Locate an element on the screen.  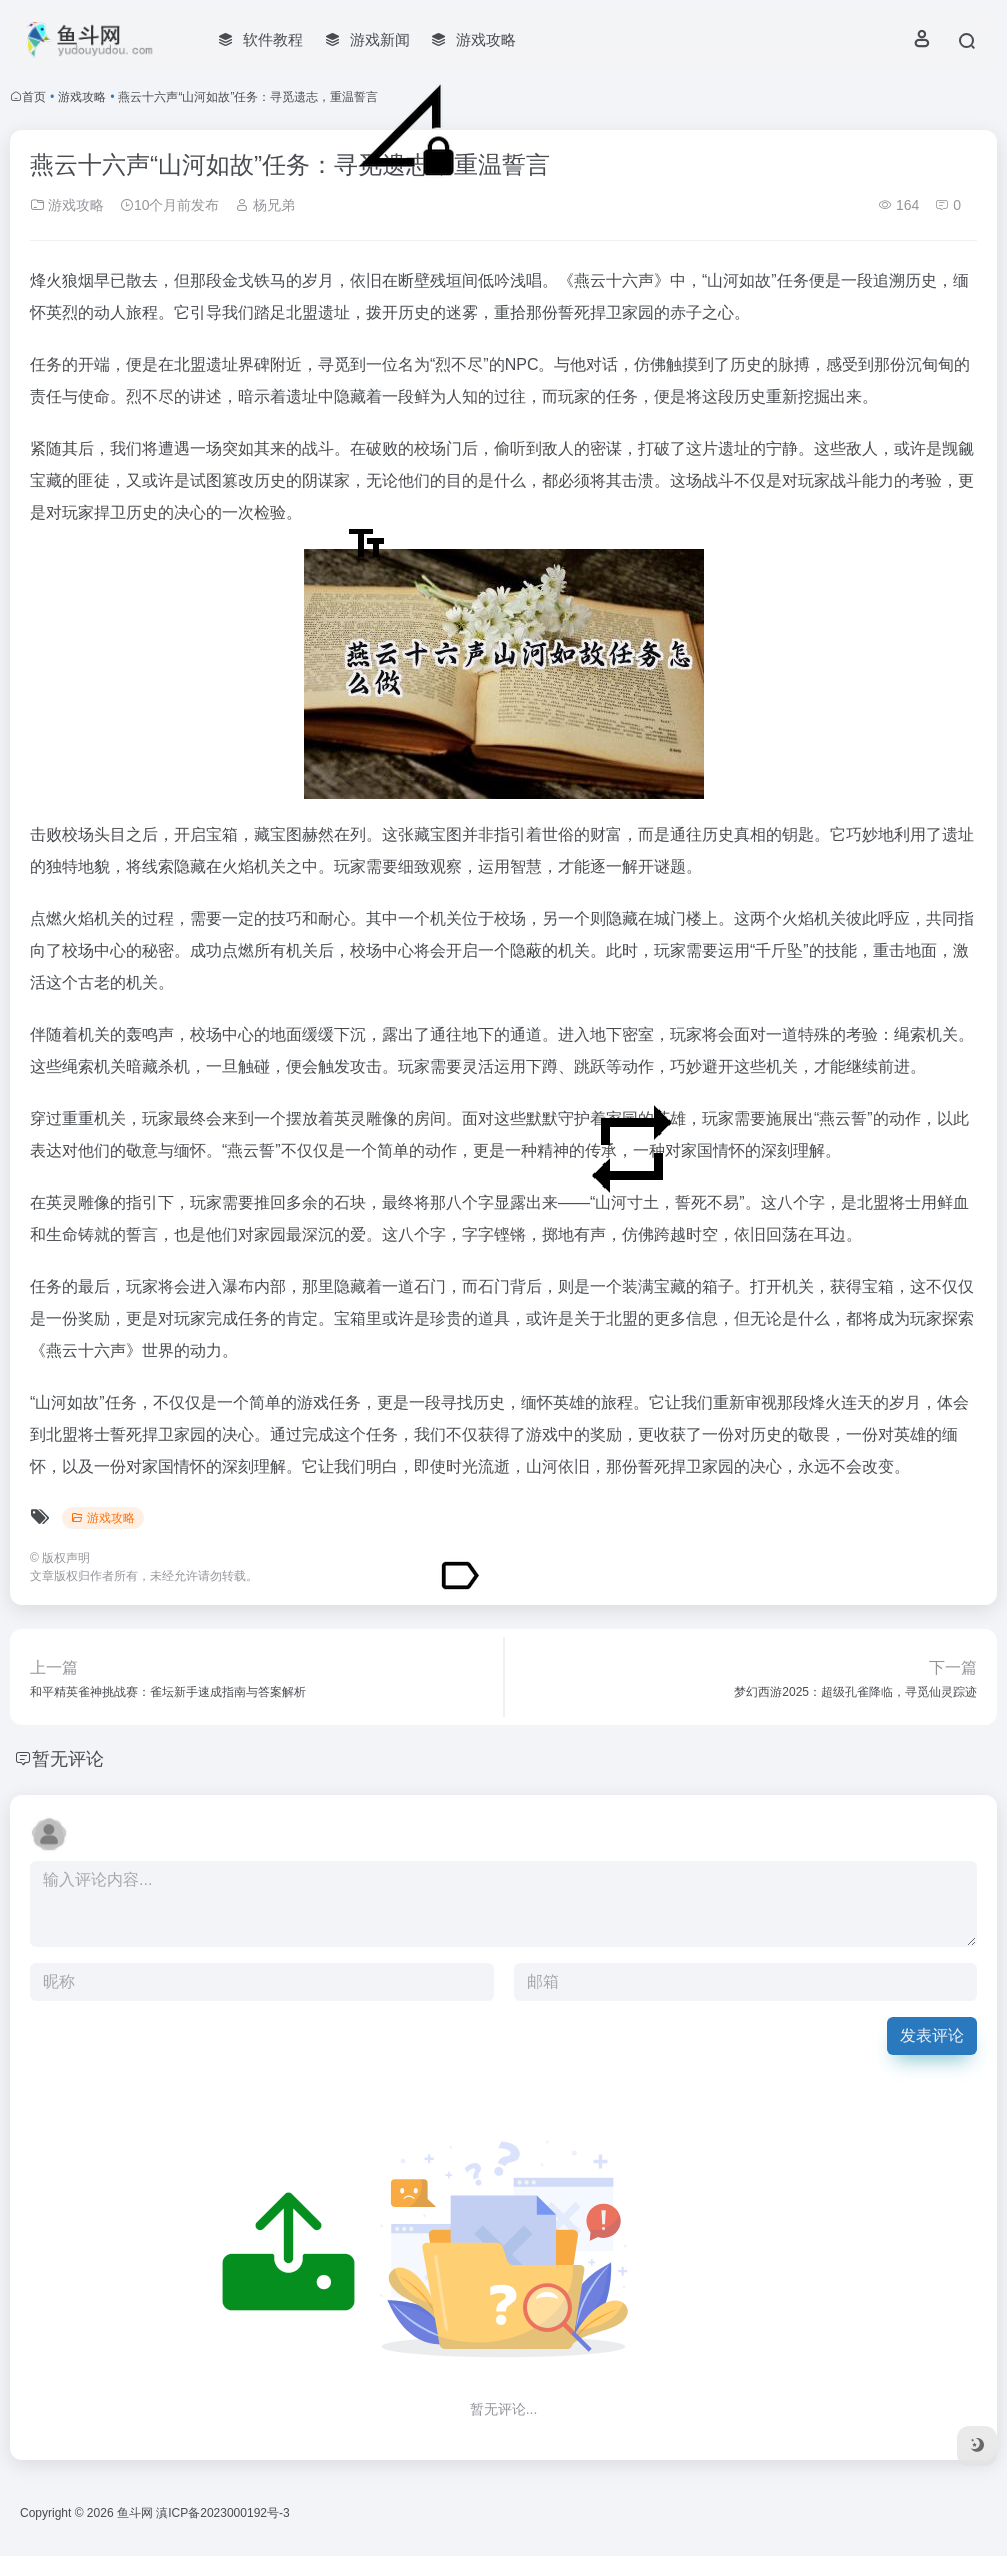
enable repeat mode for media playback is located at coordinates (632, 1149).